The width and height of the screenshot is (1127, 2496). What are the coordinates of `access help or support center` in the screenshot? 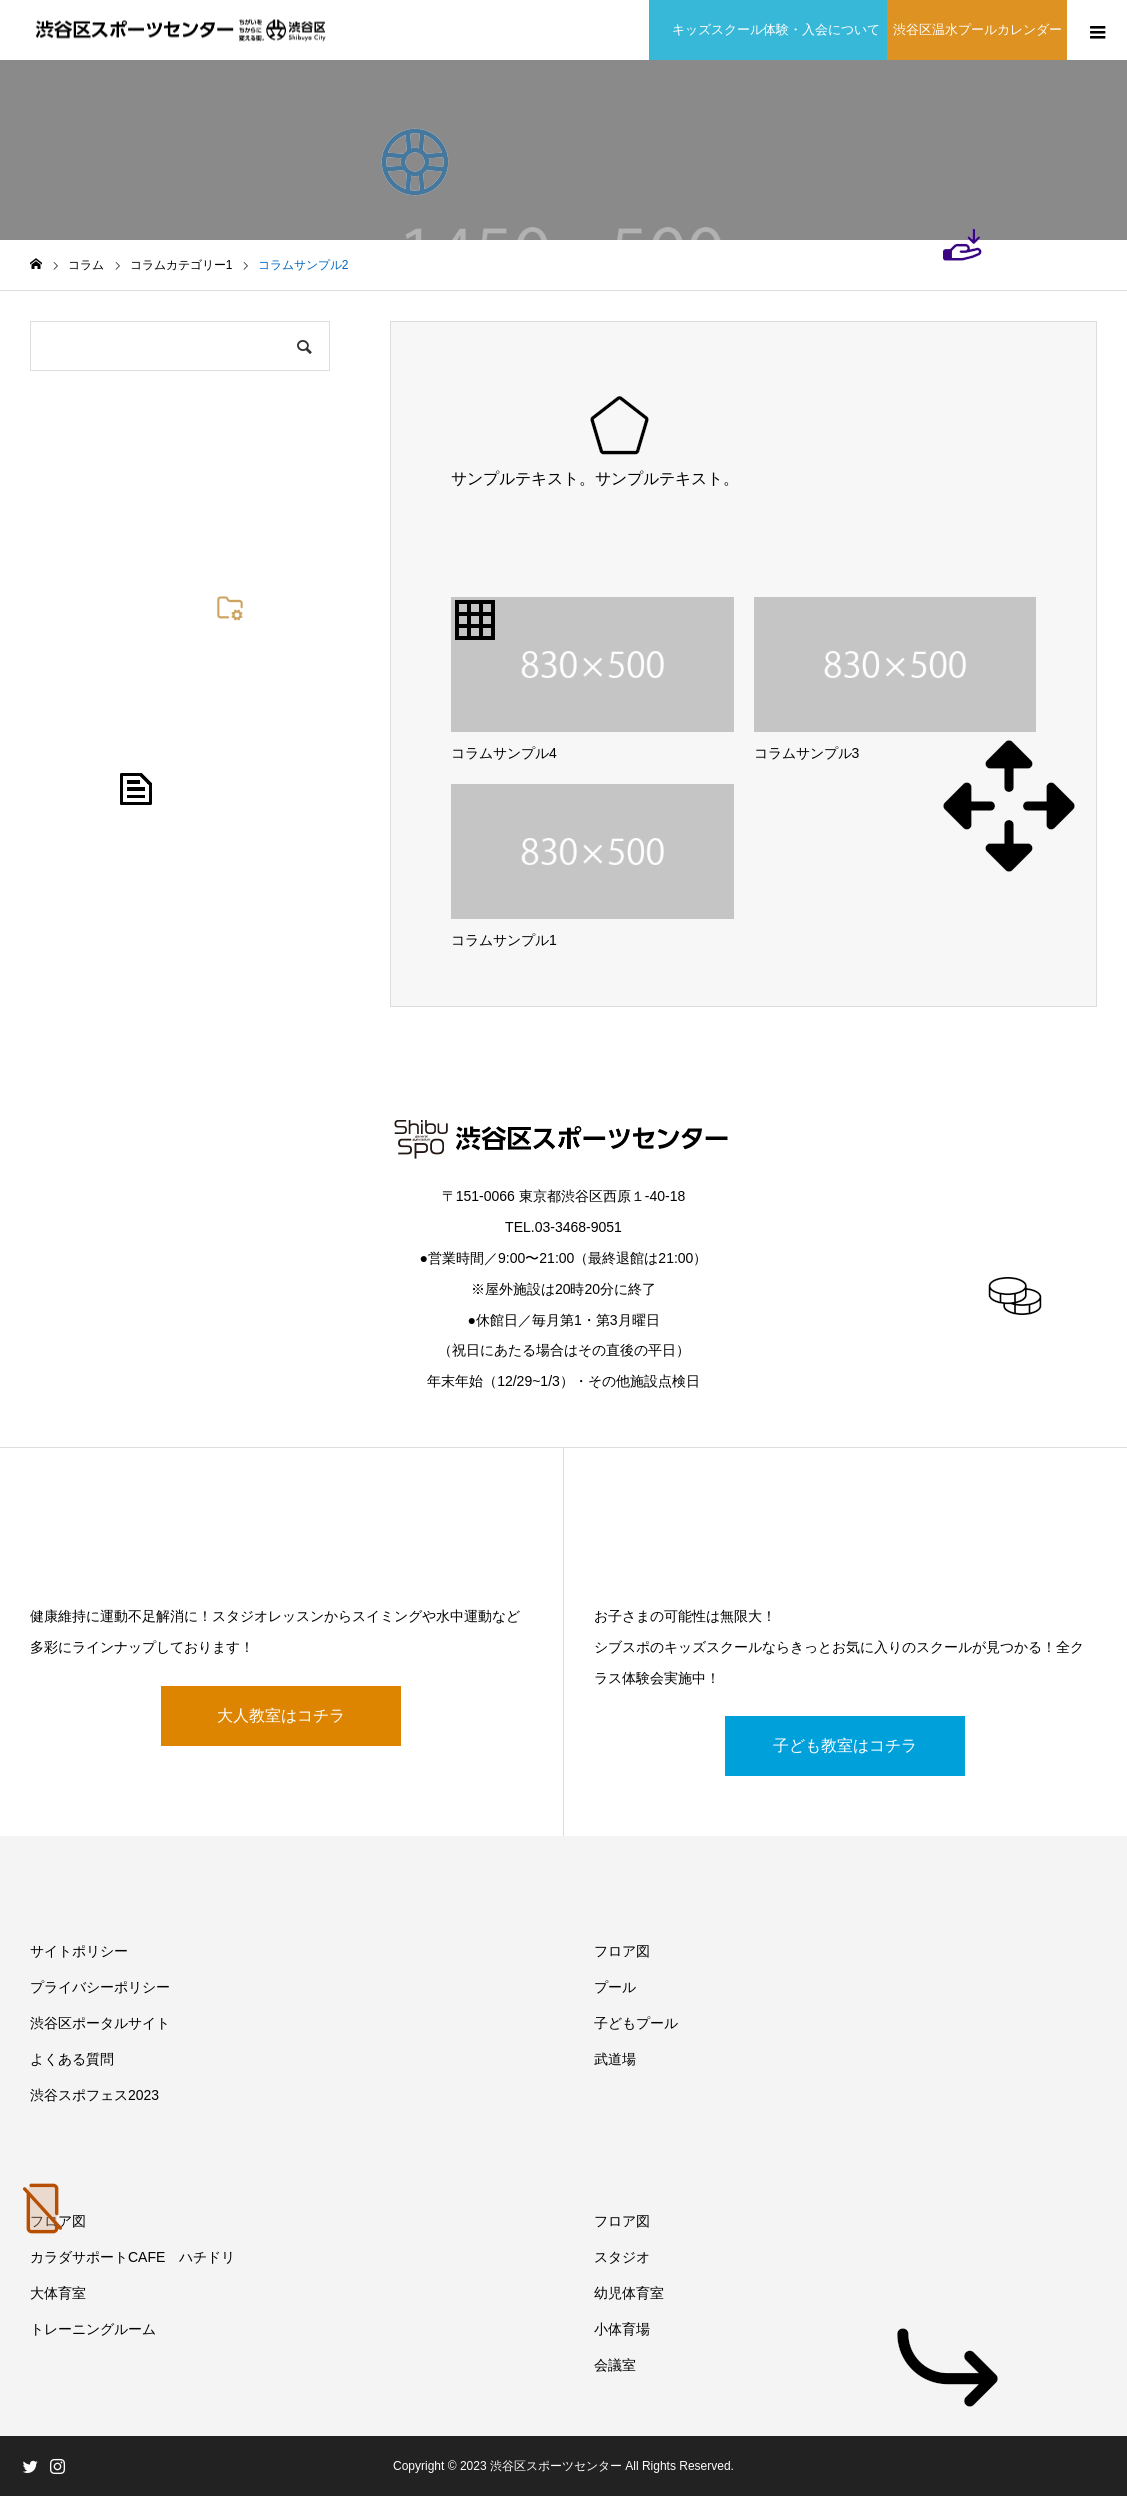 It's located at (415, 162).